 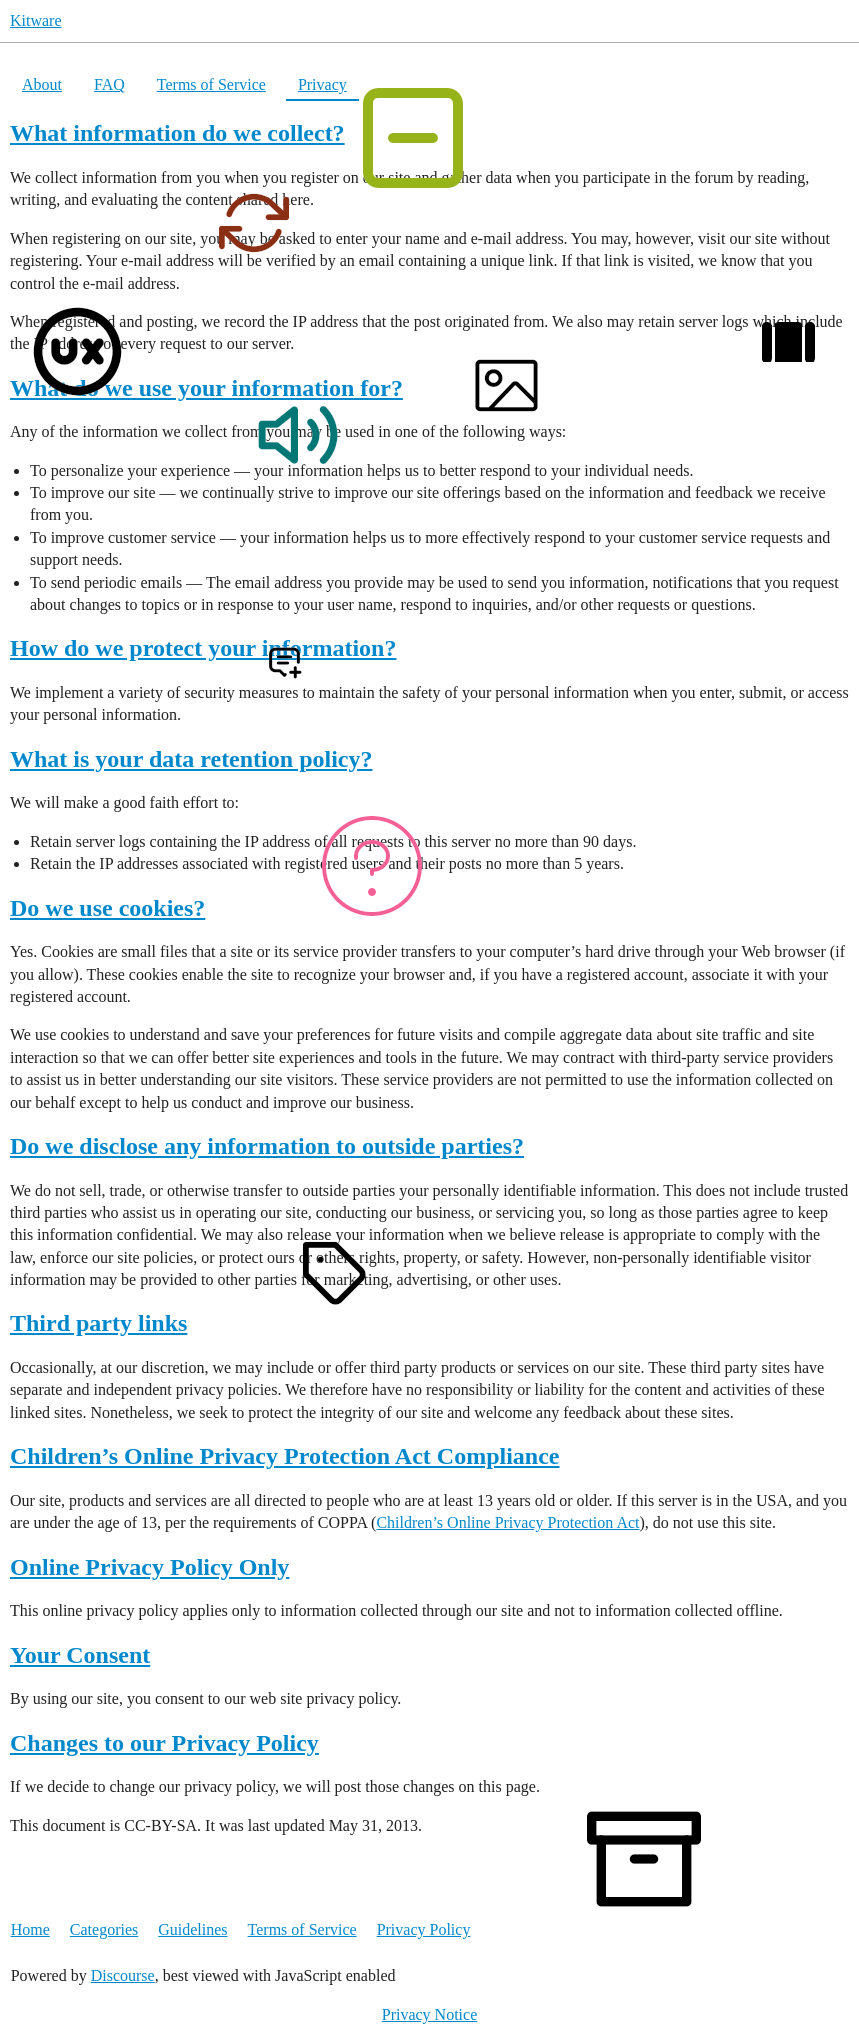 What do you see at coordinates (372, 866) in the screenshot?
I see `access help or support` at bounding box center [372, 866].